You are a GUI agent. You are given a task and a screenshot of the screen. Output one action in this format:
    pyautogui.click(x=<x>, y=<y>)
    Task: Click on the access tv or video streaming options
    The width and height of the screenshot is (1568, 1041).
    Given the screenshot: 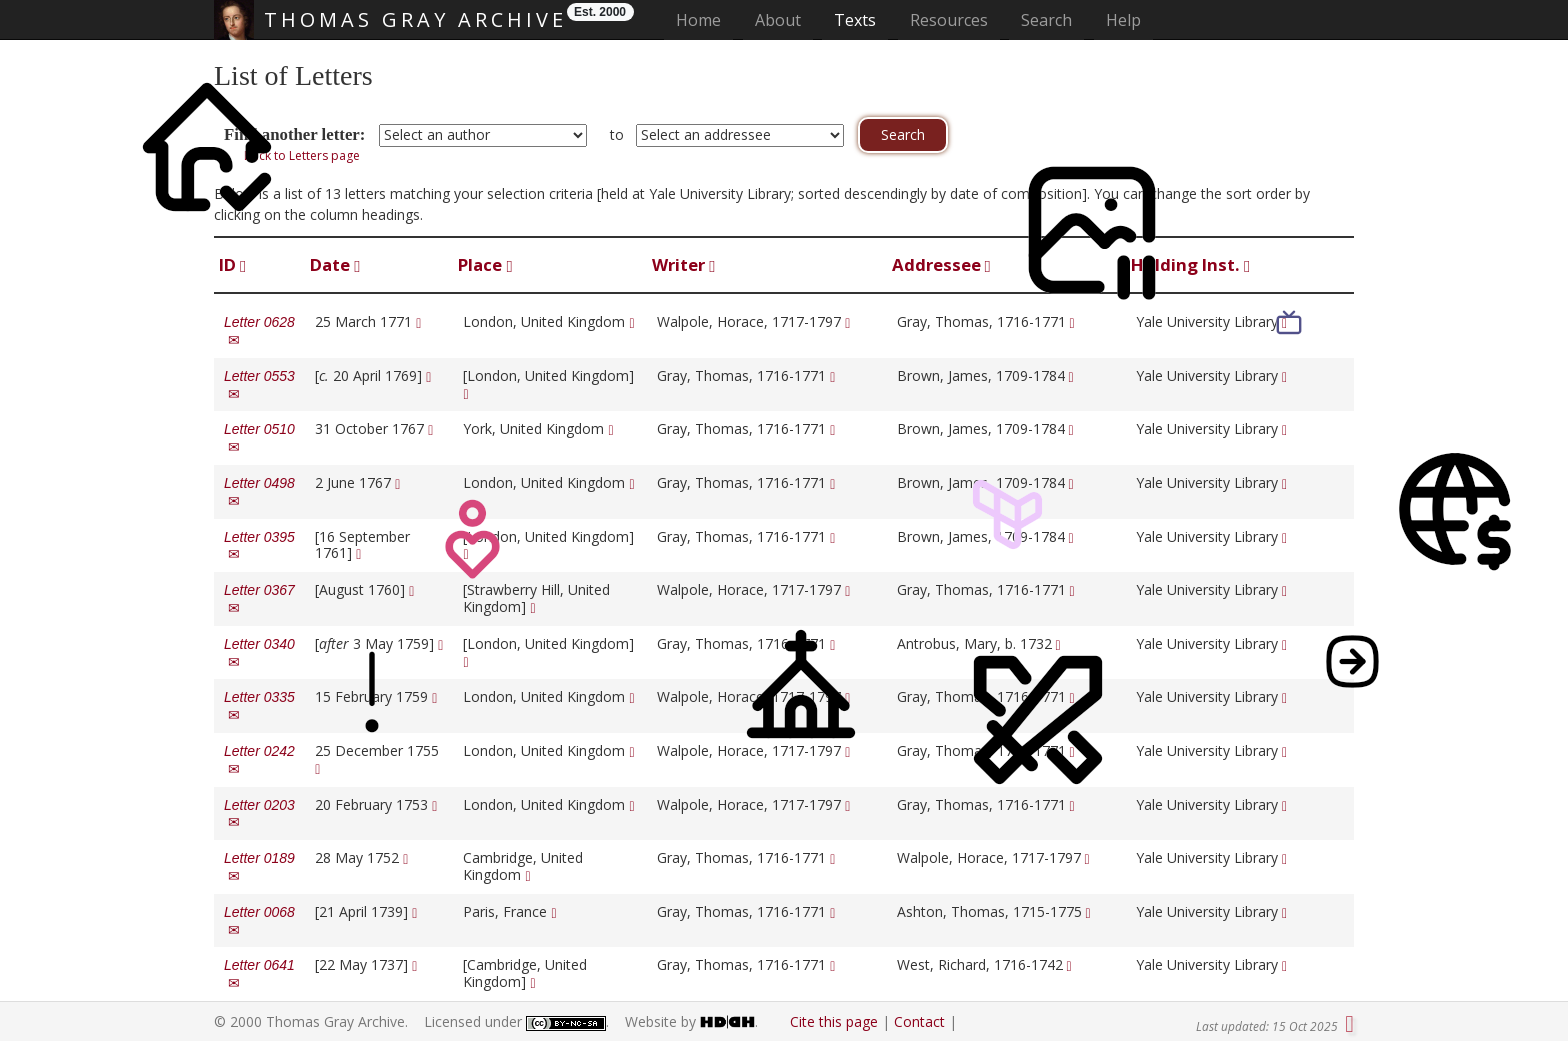 What is the action you would take?
    pyautogui.click(x=1289, y=323)
    